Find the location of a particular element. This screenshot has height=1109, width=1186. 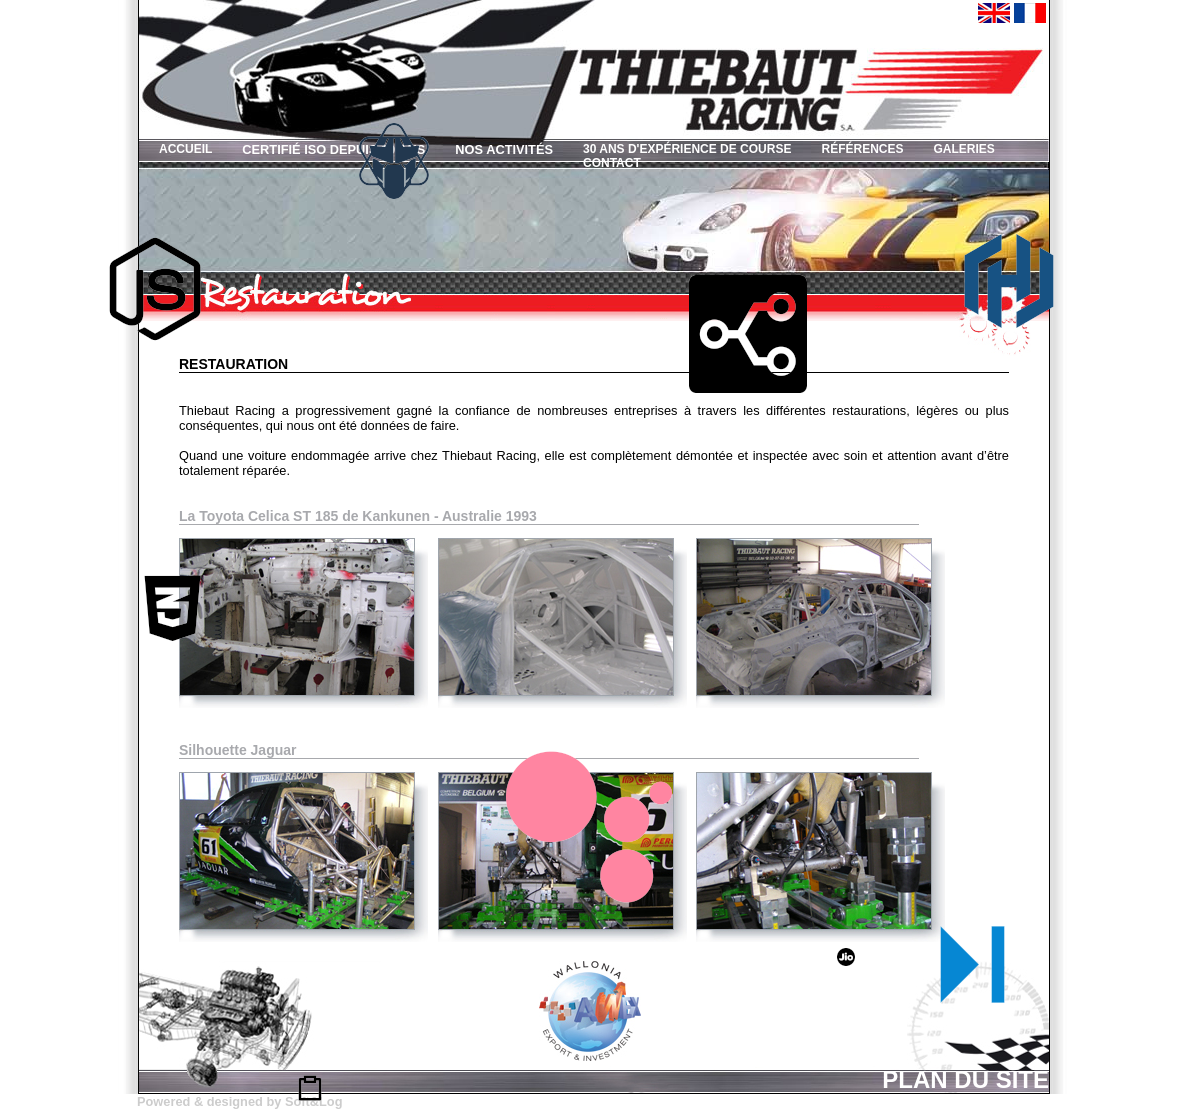

visit primereact component library website is located at coordinates (394, 161).